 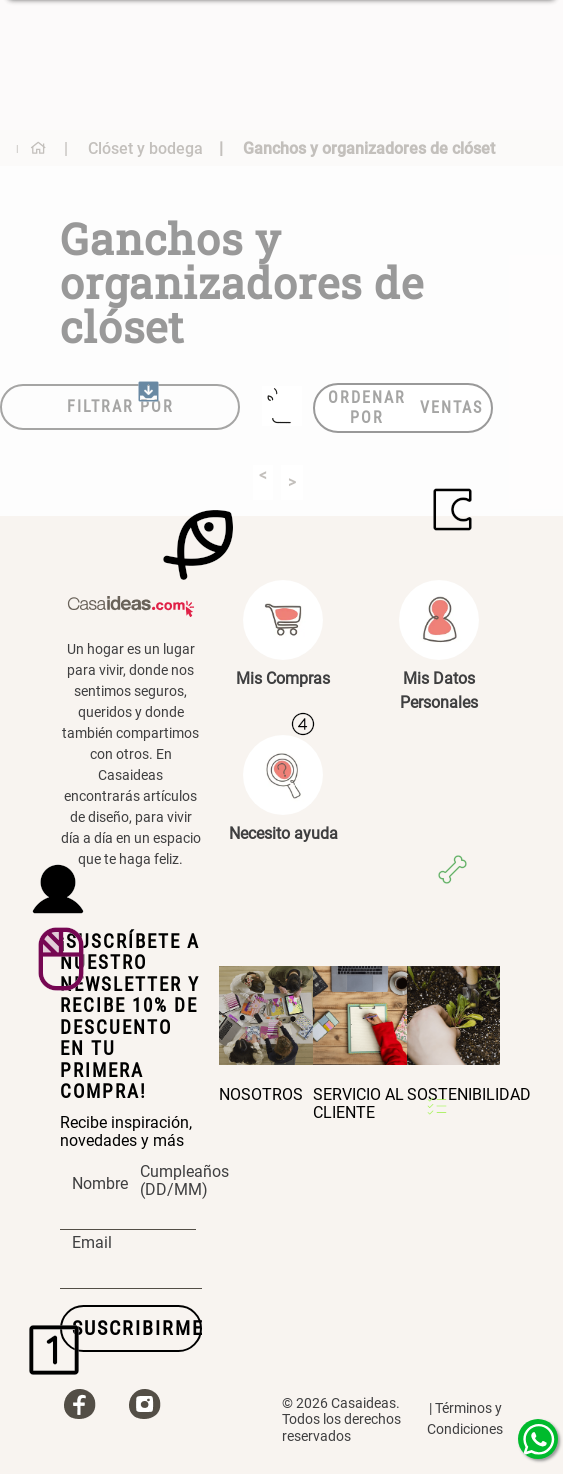 What do you see at coordinates (58, 890) in the screenshot?
I see `view your profile` at bounding box center [58, 890].